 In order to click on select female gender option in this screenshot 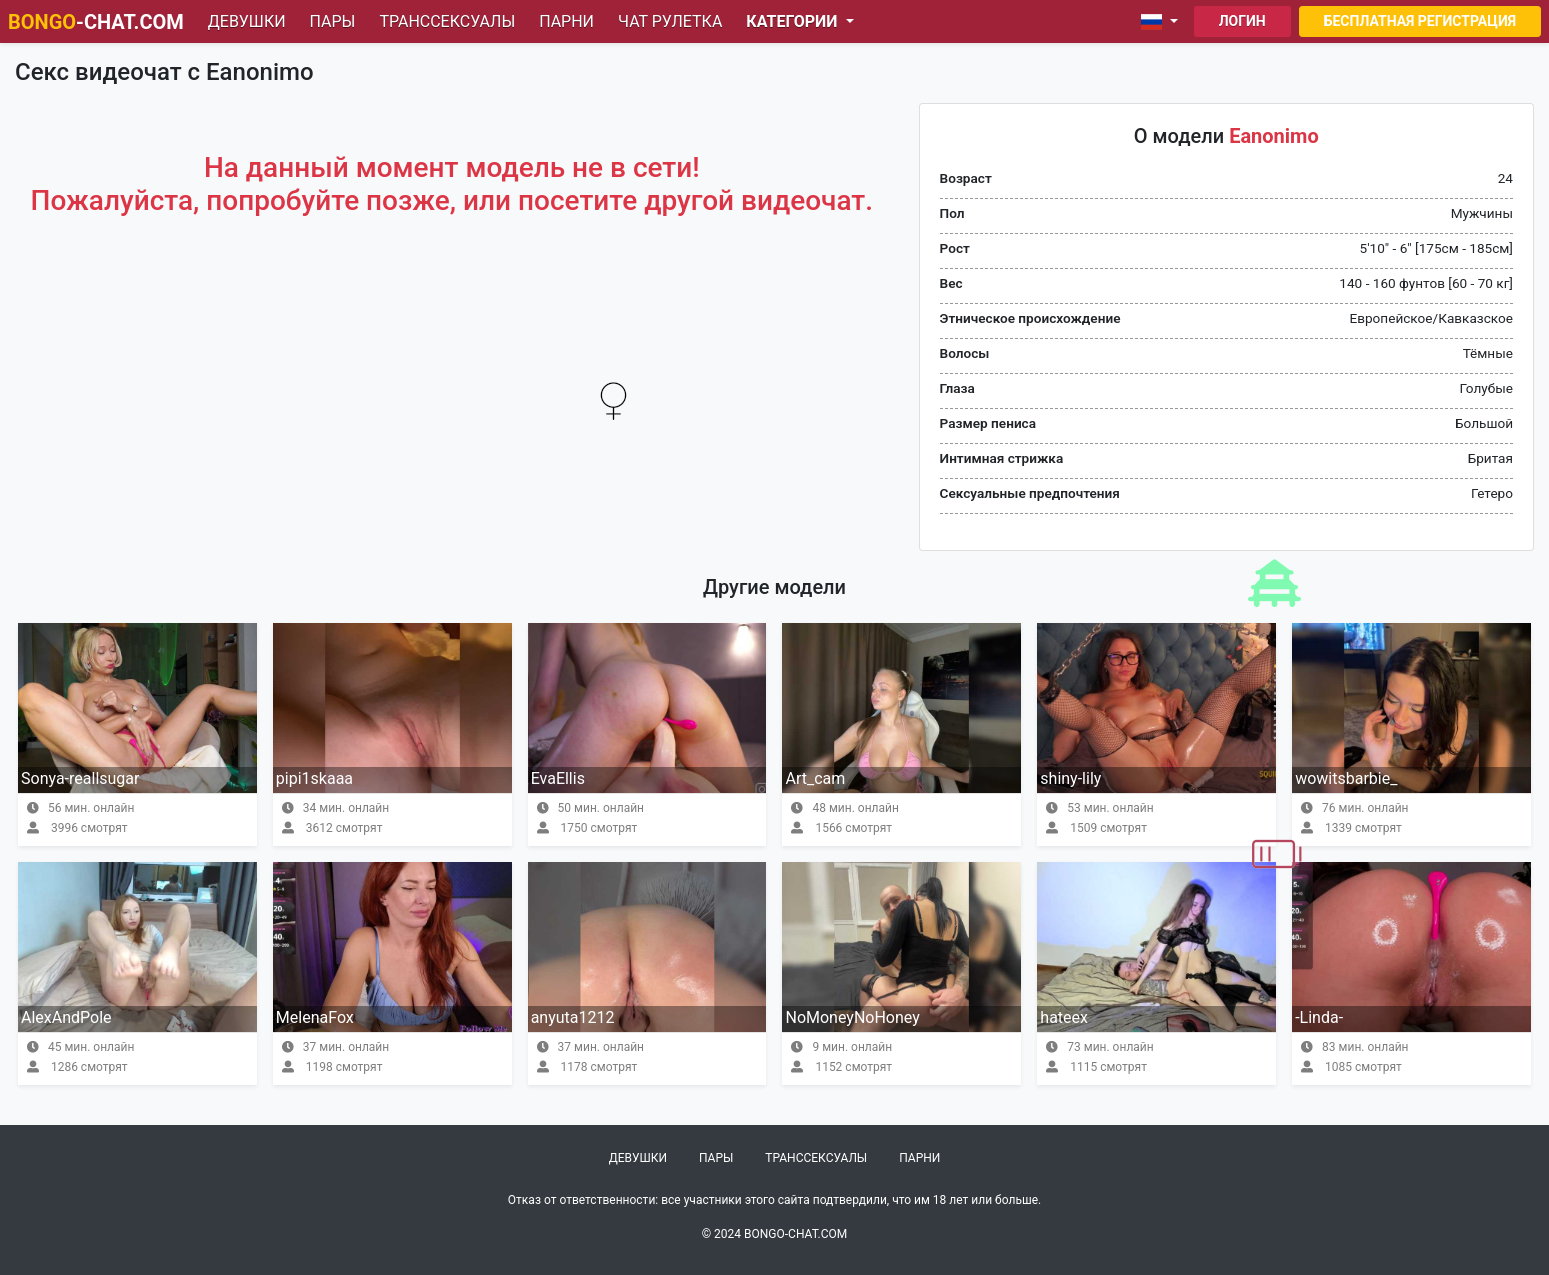, I will do `click(613, 400)`.